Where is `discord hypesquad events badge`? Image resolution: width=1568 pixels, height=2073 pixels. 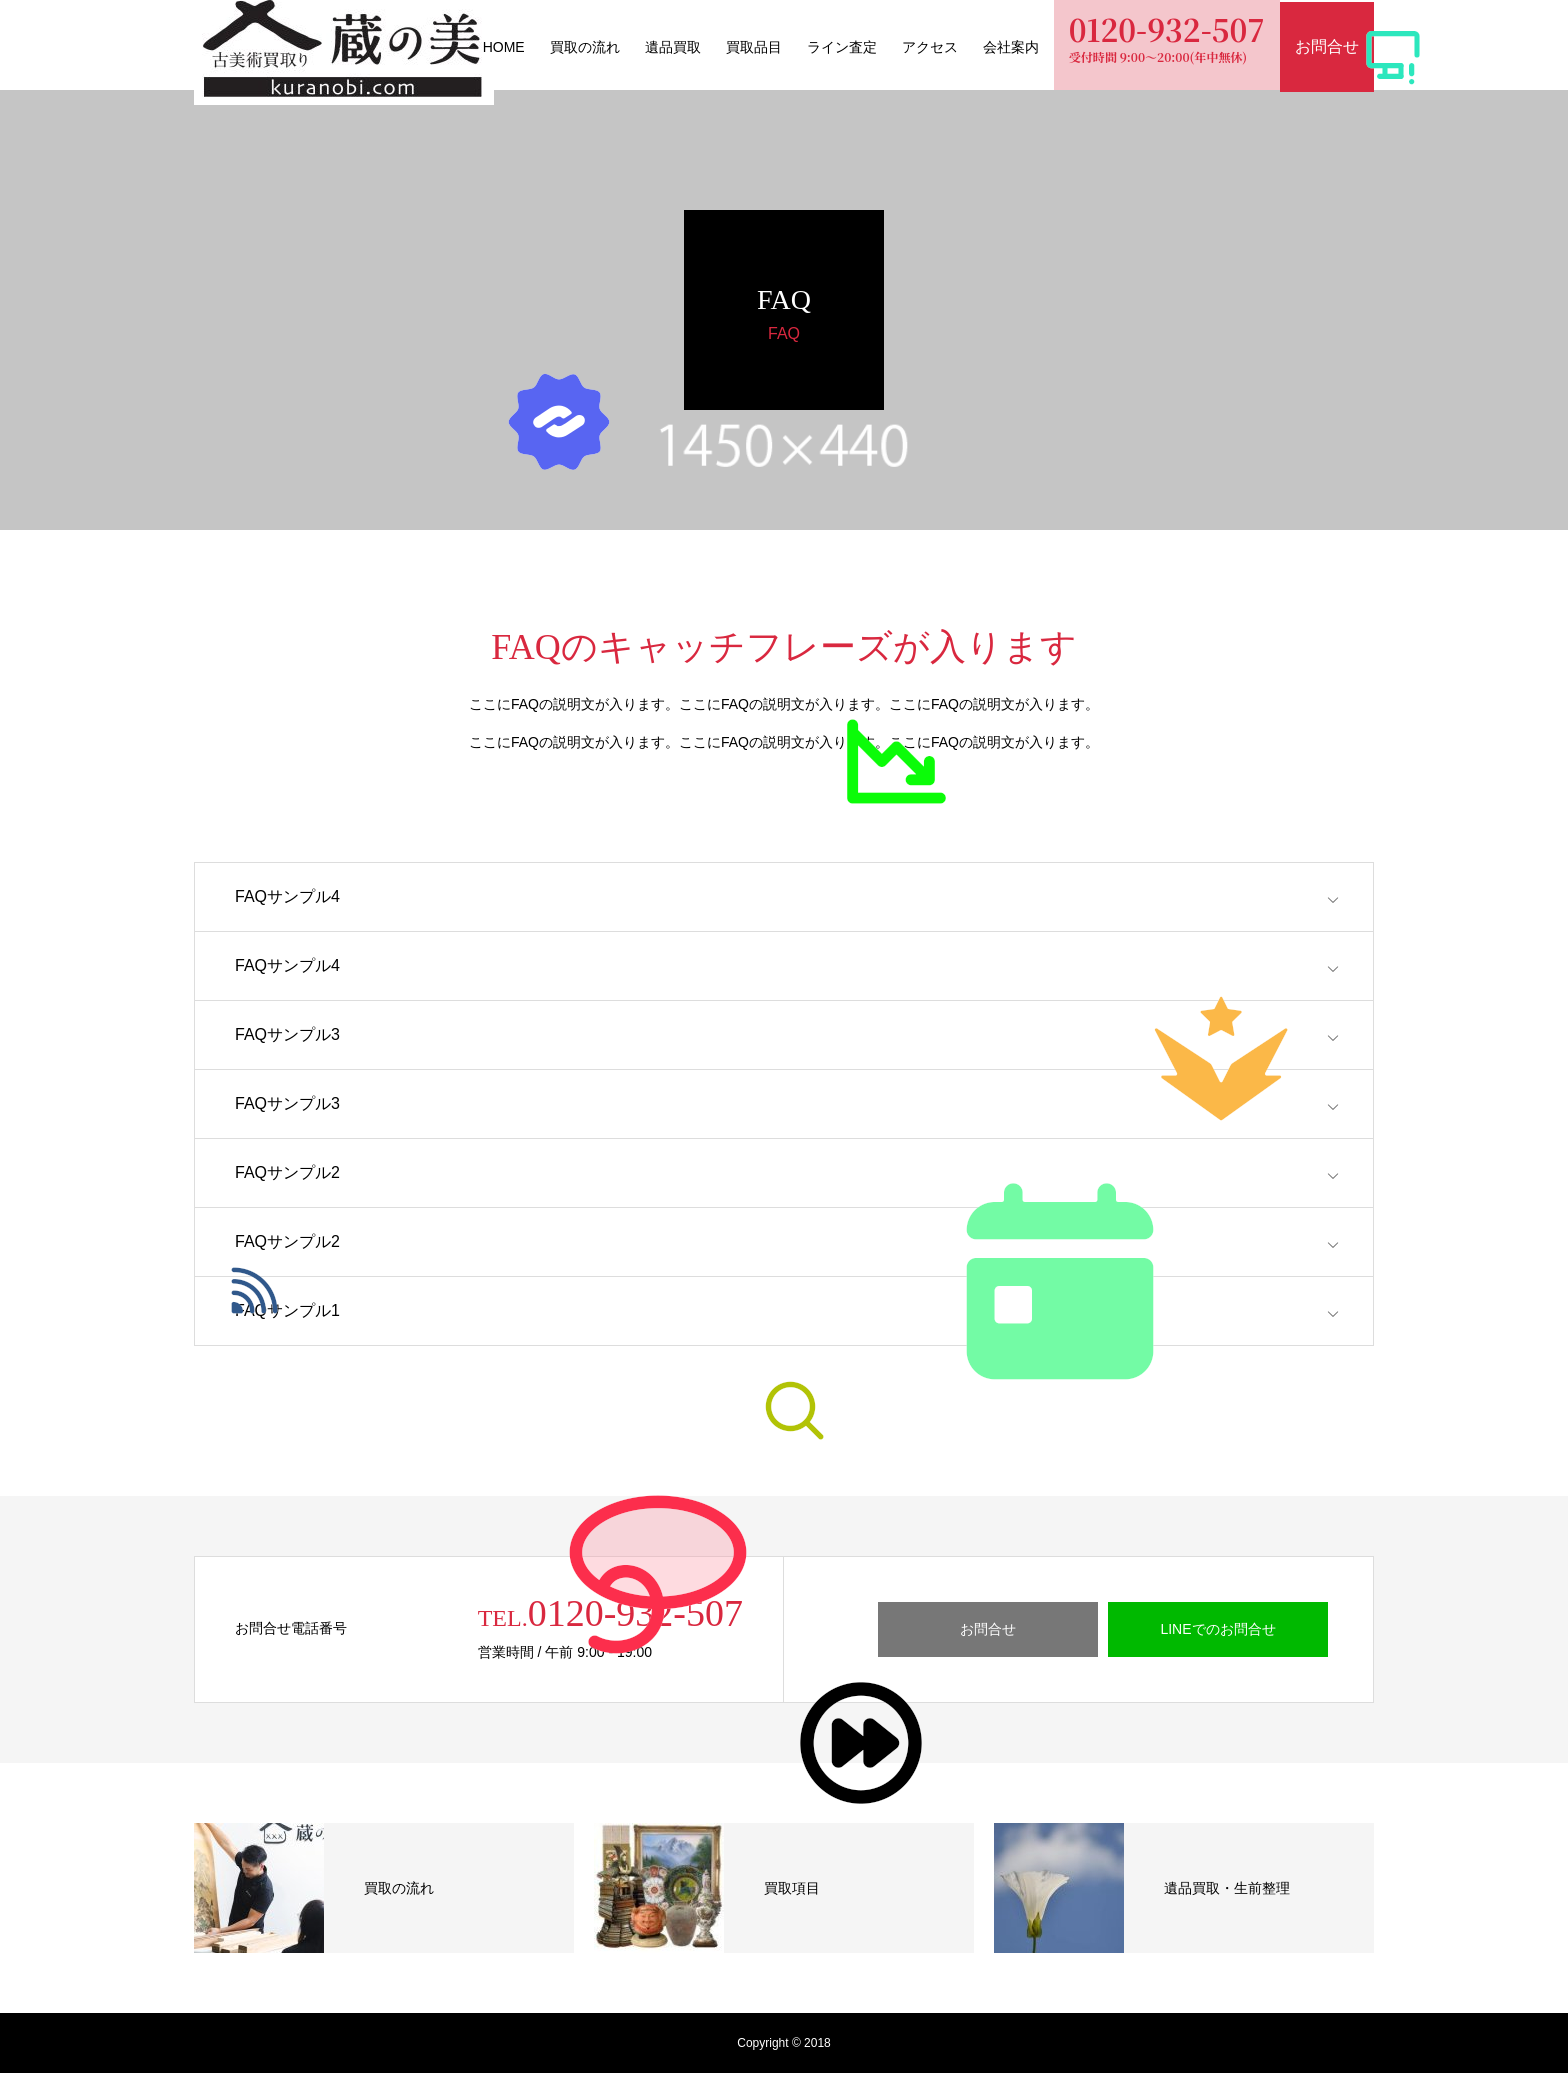 discord hypesquad events badge is located at coordinates (1221, 1059).